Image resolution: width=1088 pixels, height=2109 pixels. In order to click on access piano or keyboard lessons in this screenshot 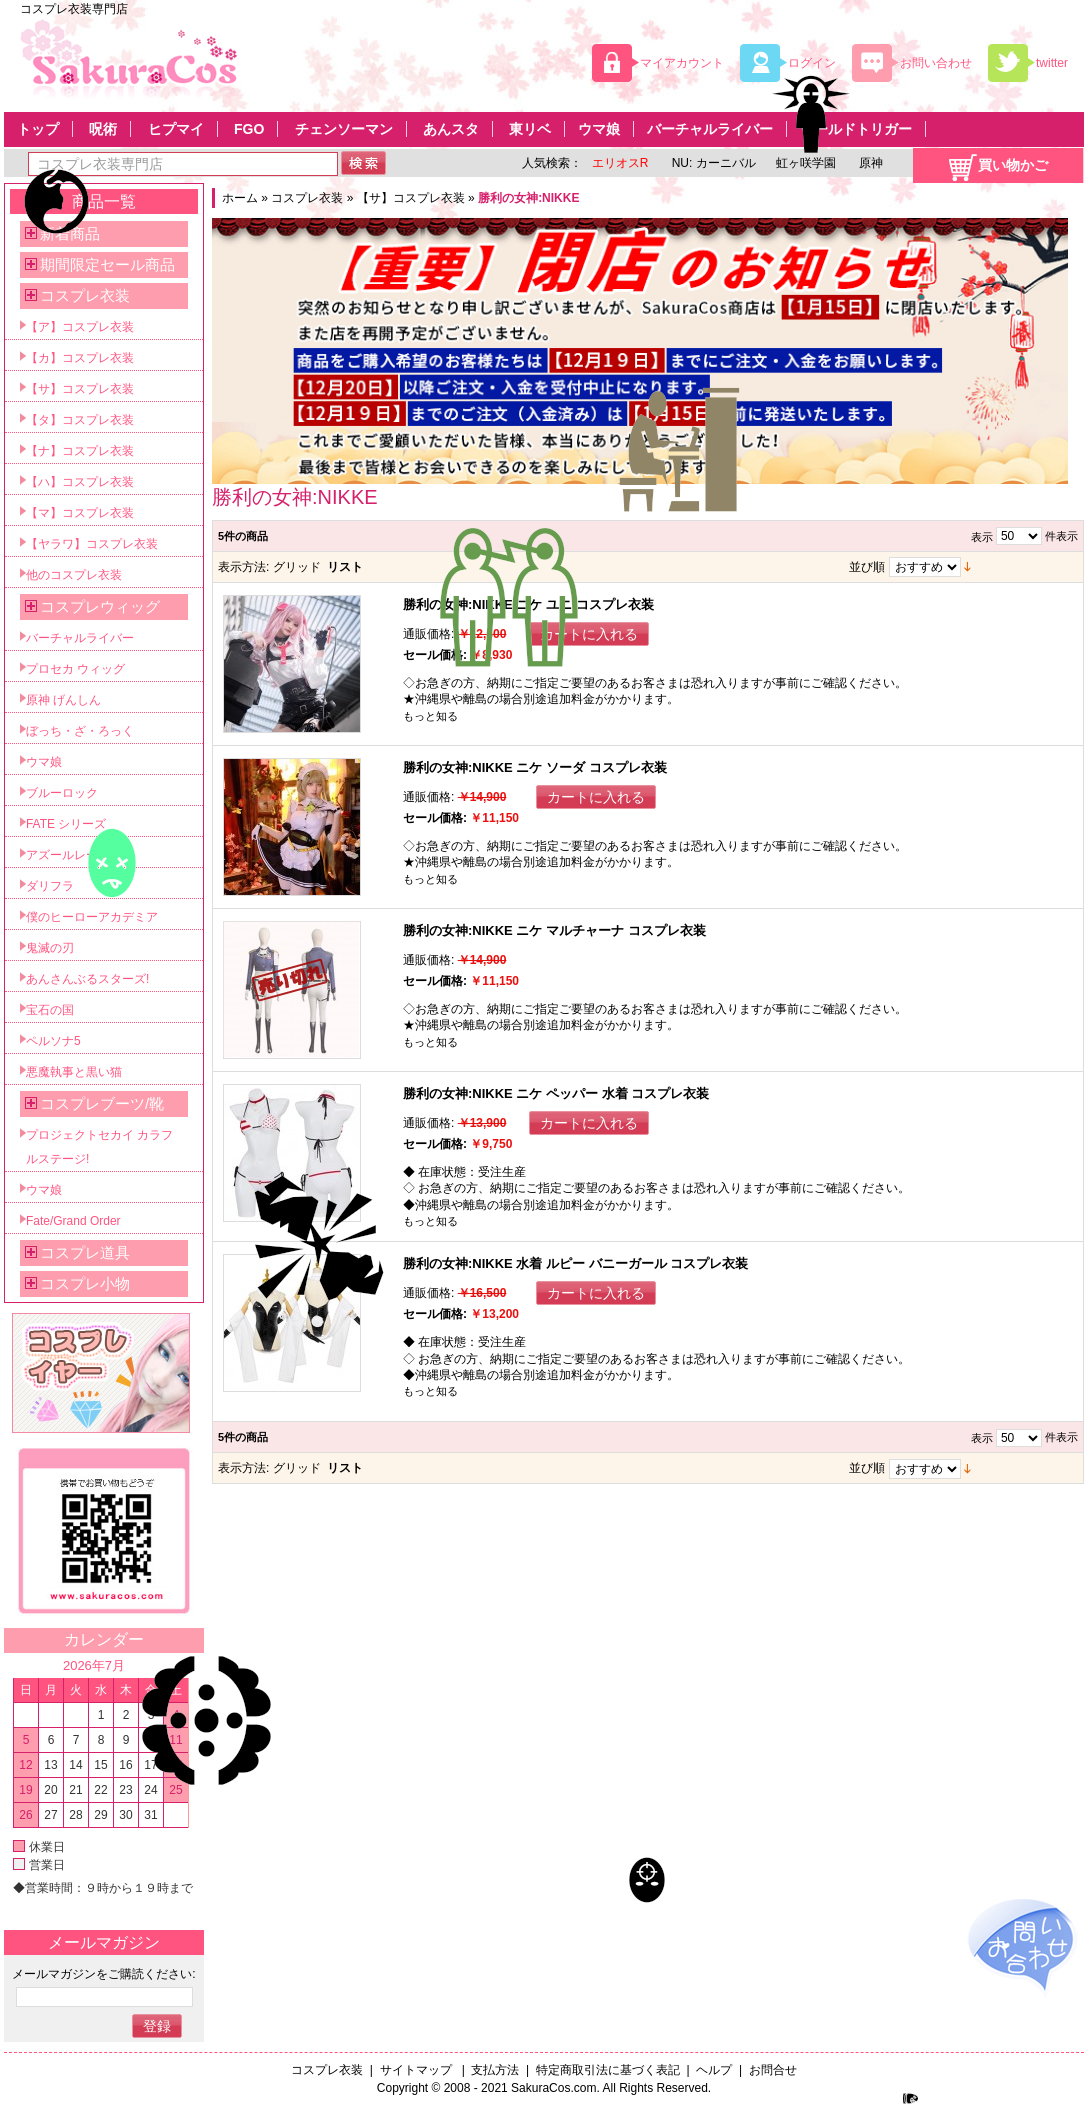, I will do `click(680, 447)`.